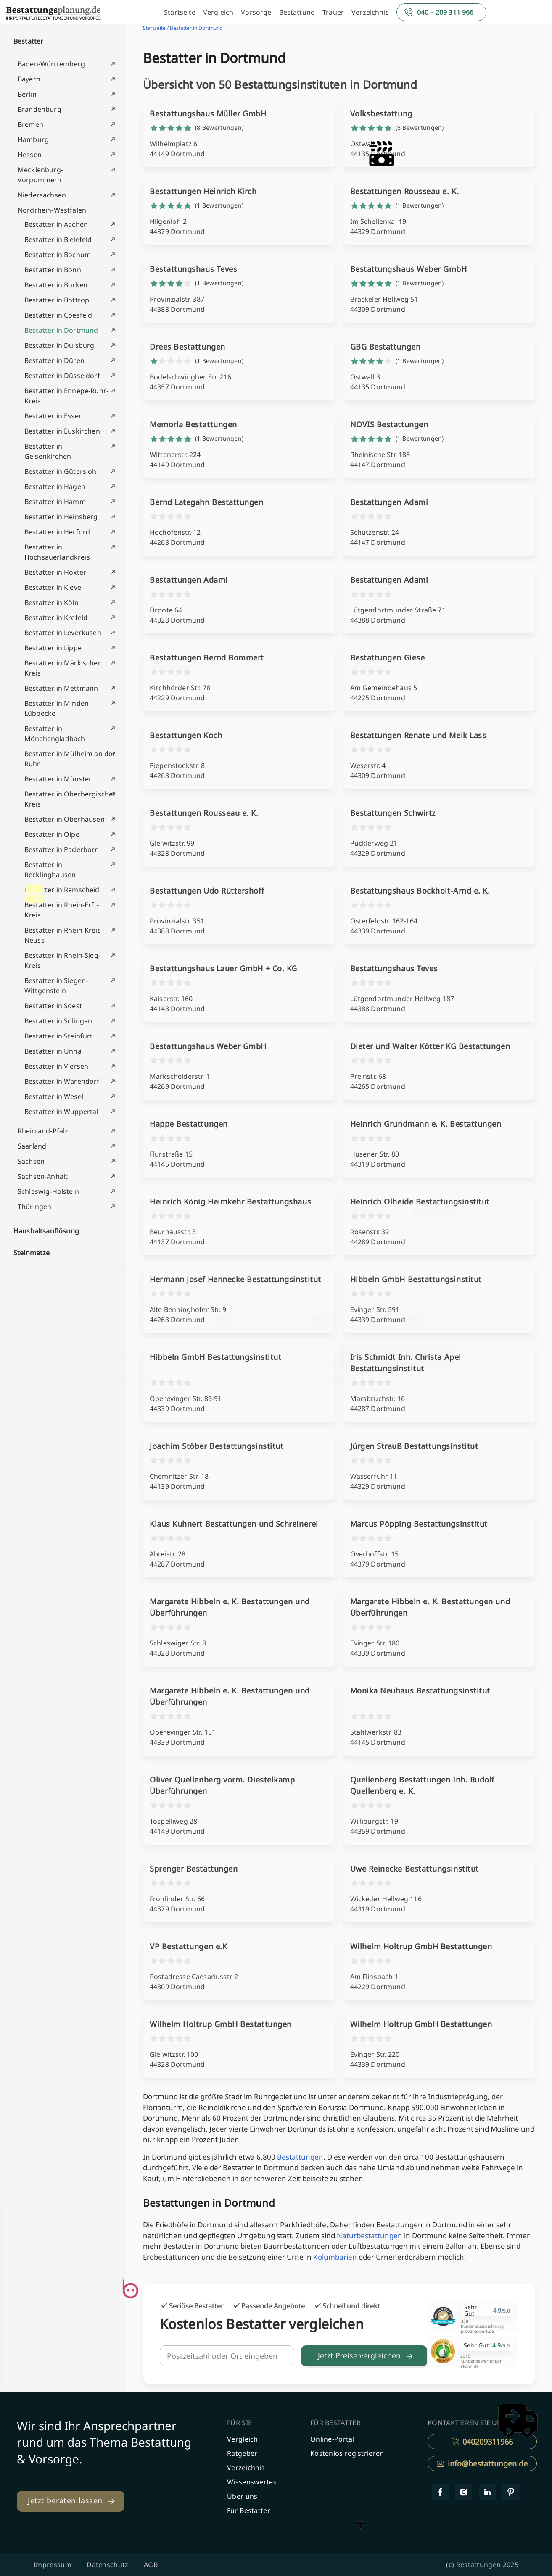  Describe the element at coordinates (360, 2525) in the screenshot. I see `handlebars.js templating library logo` at that location.